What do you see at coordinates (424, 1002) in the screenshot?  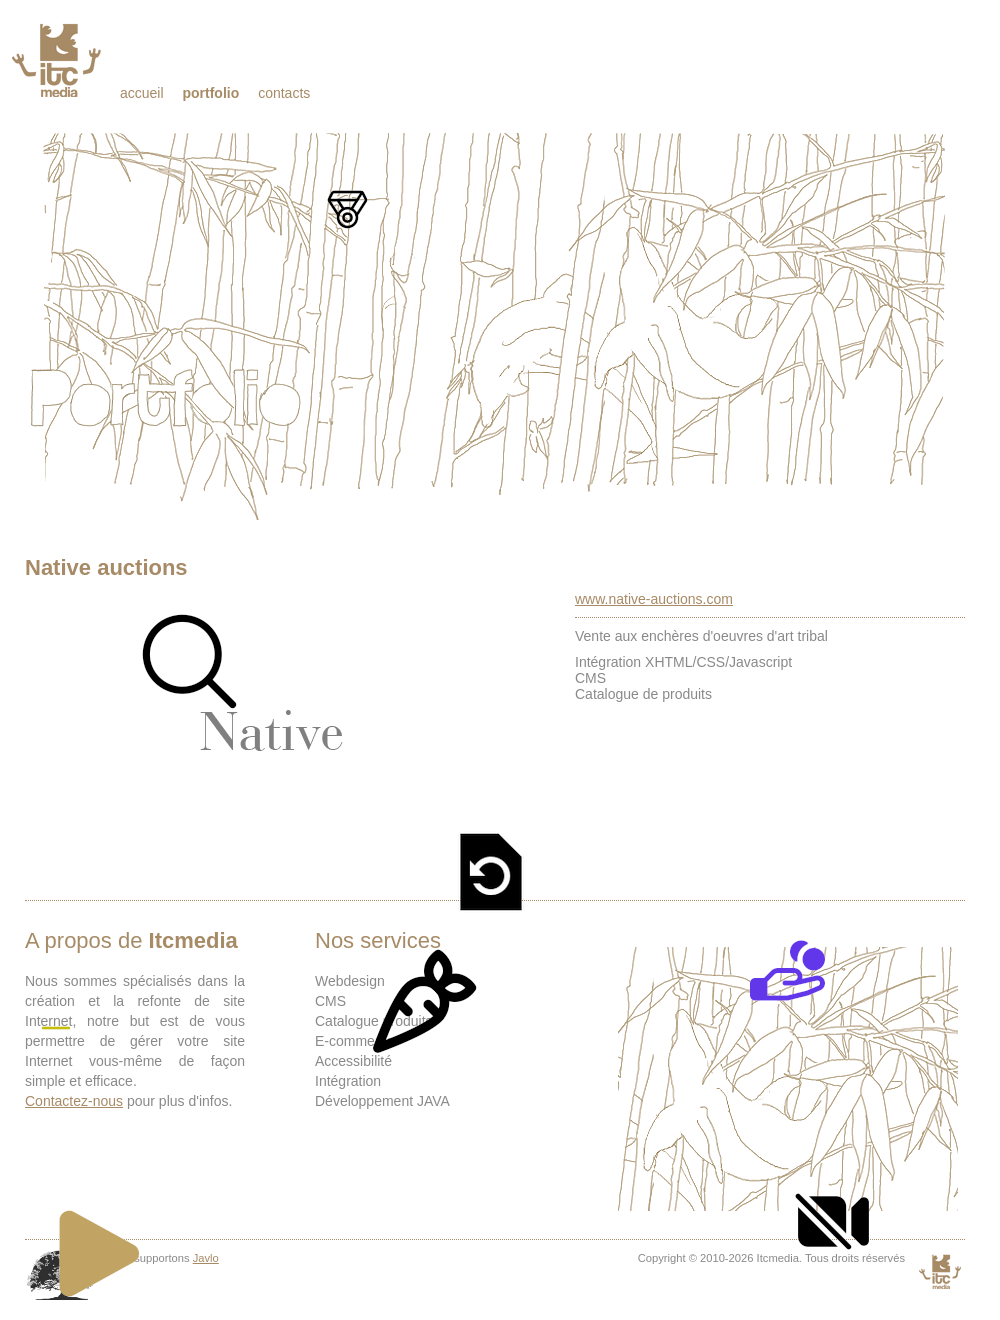 I see `browse vegetable or produce category` at bounding box center [424, 1002].